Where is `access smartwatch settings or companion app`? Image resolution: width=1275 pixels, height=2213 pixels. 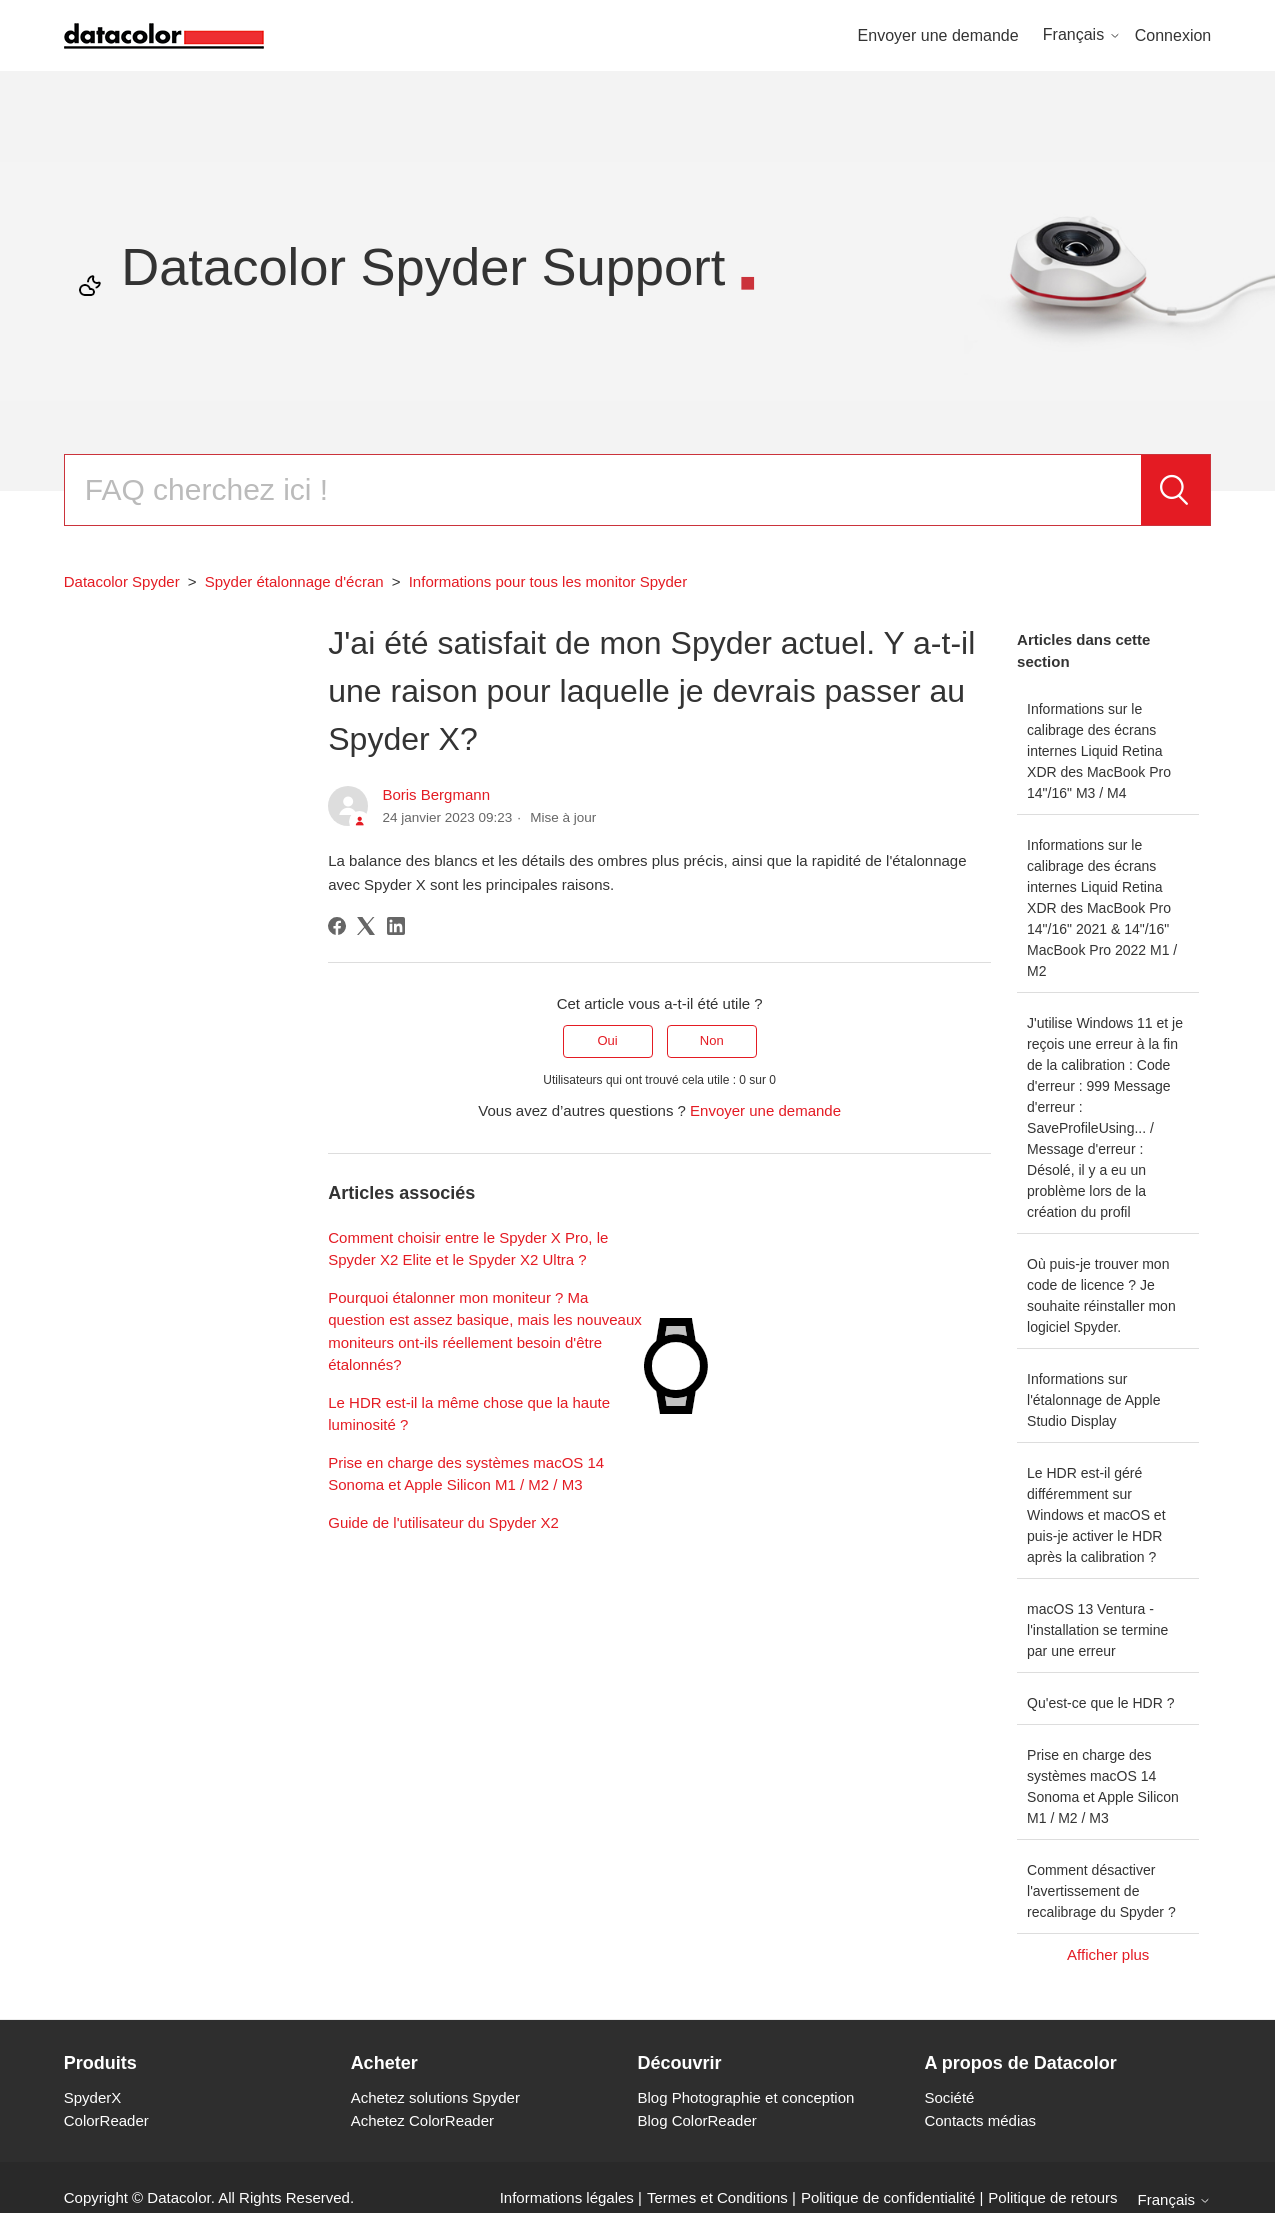 access smartwatch settings or companion app is located at coordinates (676, 1366).